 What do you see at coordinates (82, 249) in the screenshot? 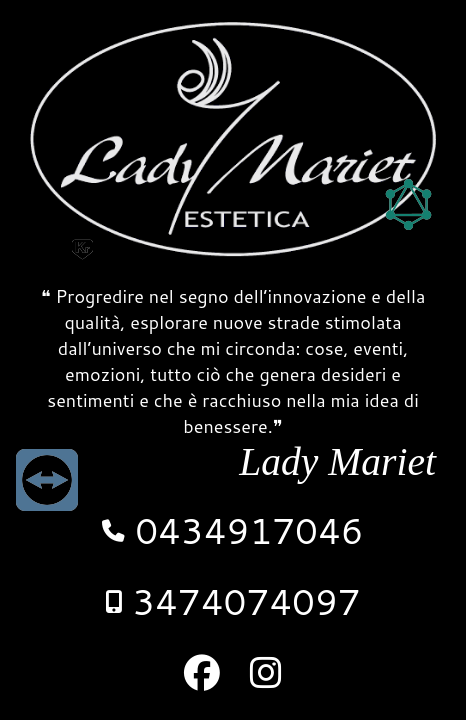
I see `kred app or service logo` at bounding box center [82, 249].